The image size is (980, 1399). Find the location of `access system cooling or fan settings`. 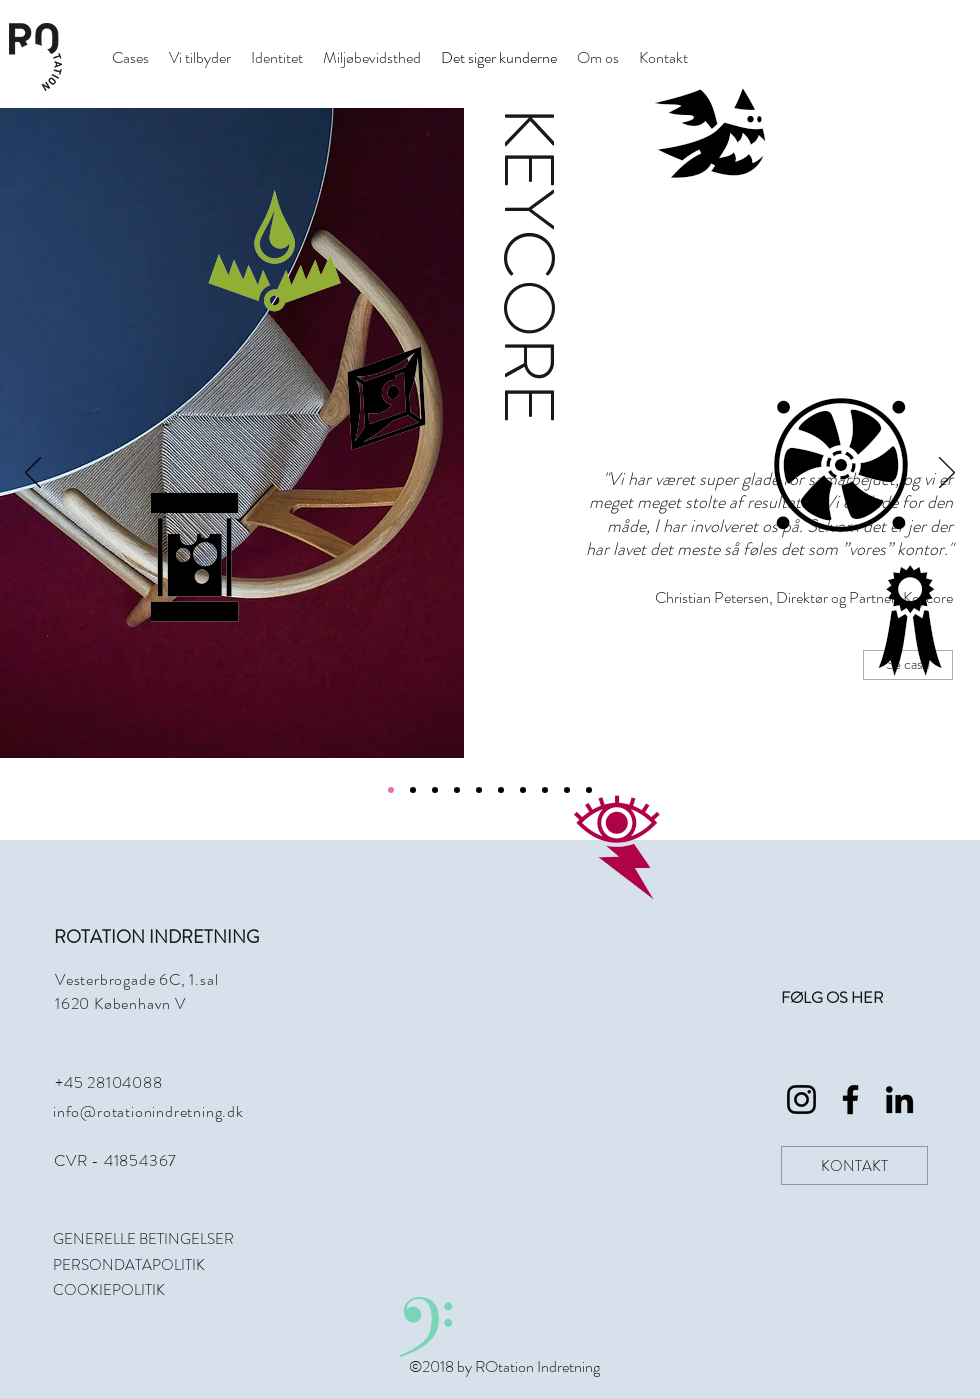

access system cooling or fan settings is located at coordinates (841, 465).